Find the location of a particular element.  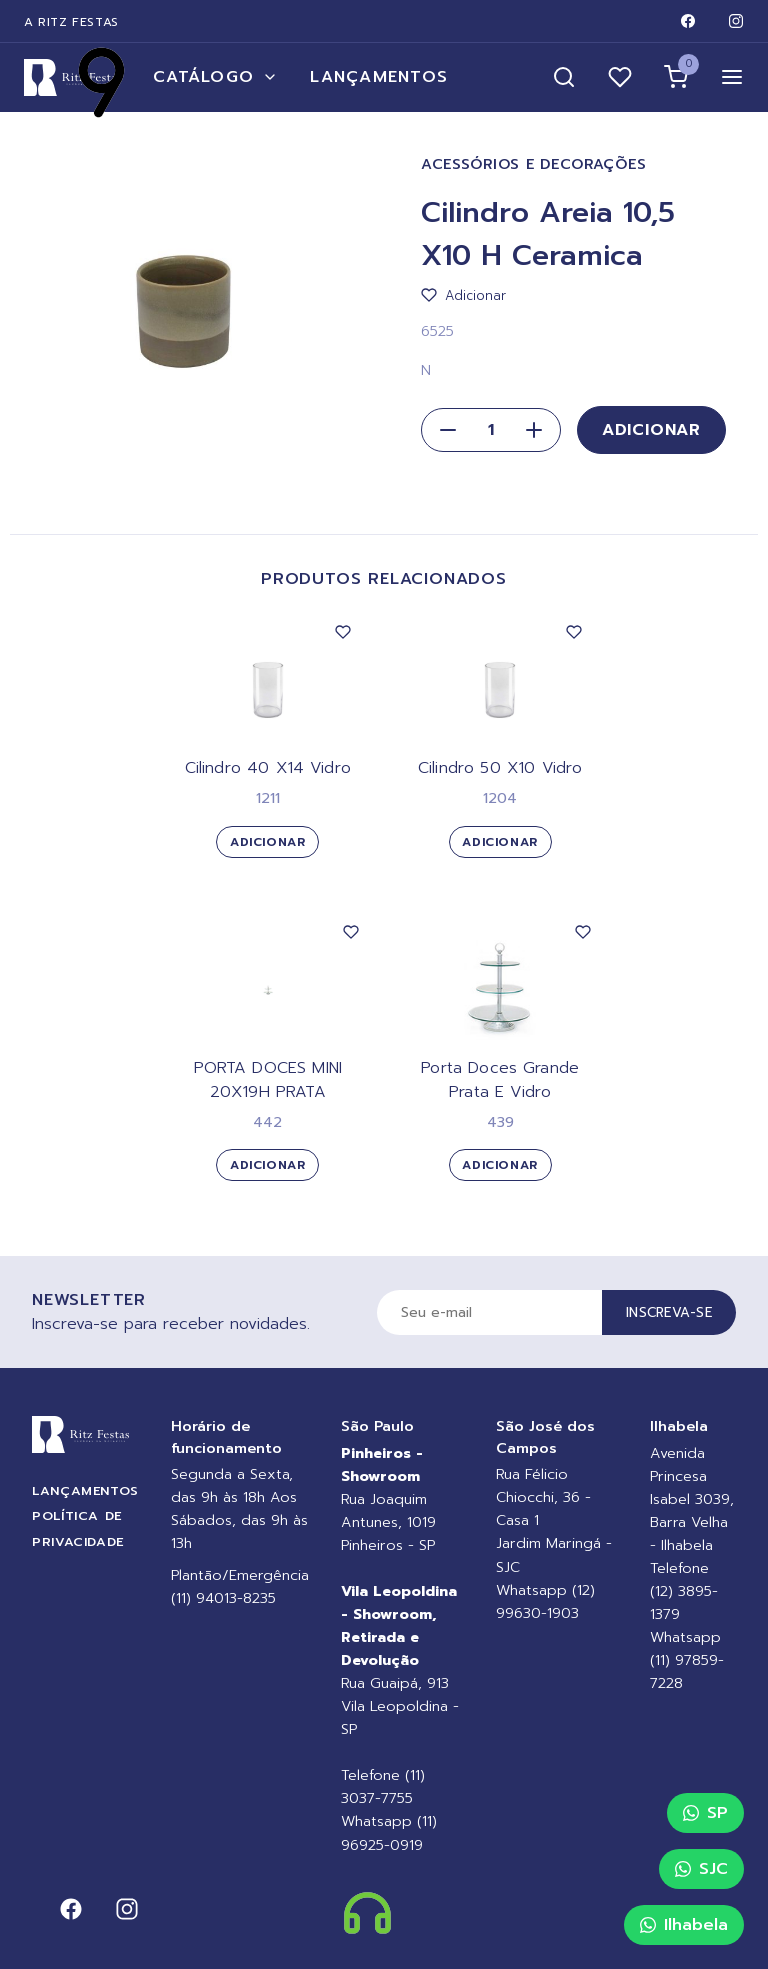

indicates the number nine in a list or sequence is located at coordinates (101, 82).